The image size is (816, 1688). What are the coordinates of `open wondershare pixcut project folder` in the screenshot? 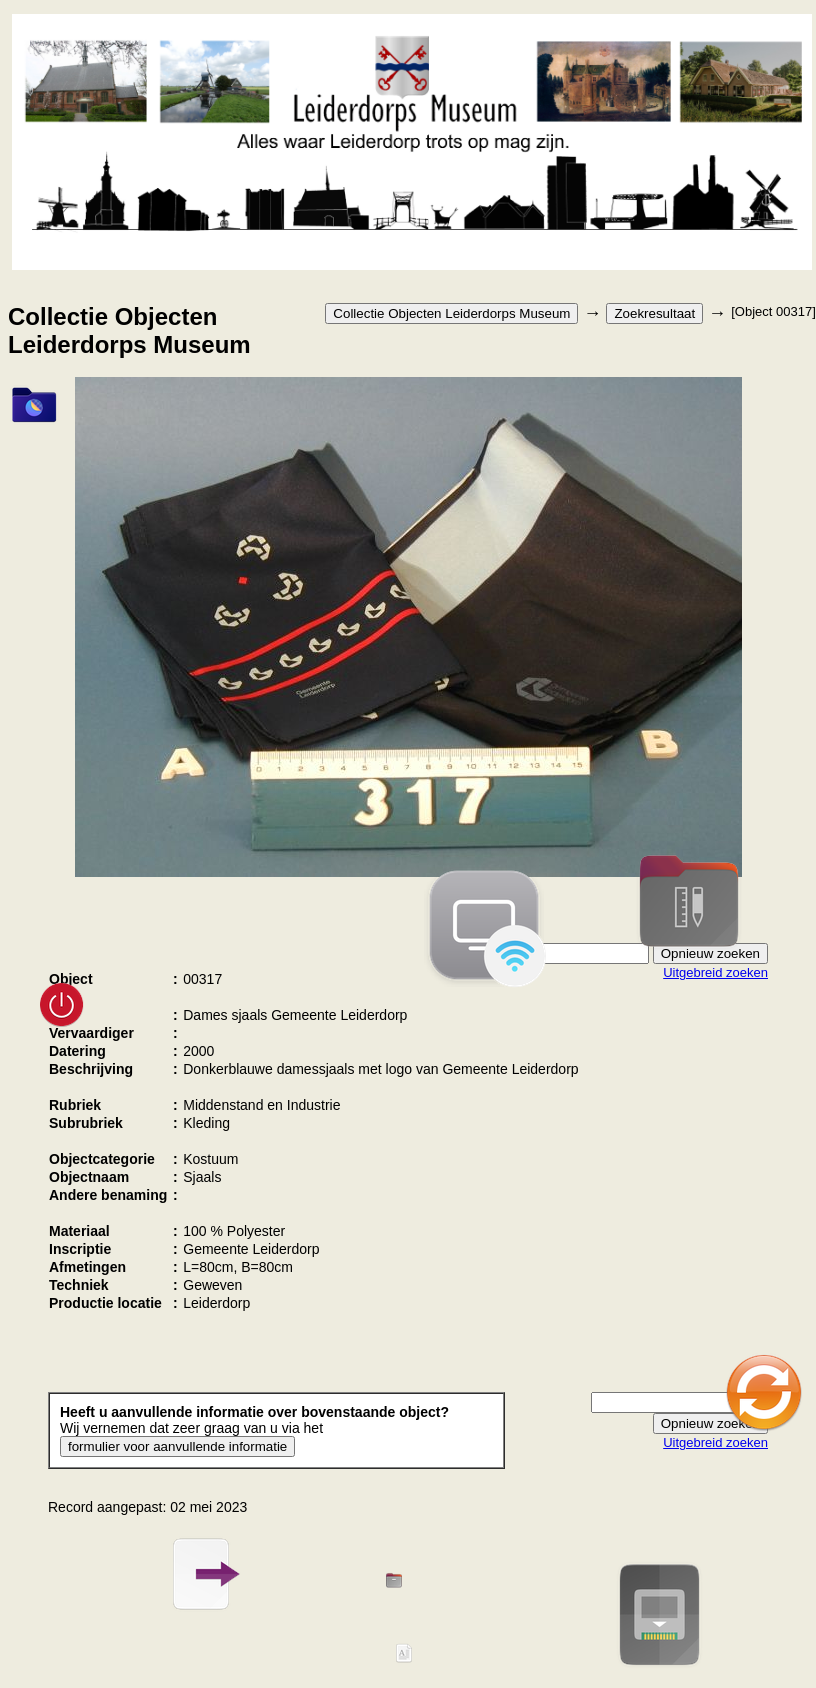 It's located at (34, 406).